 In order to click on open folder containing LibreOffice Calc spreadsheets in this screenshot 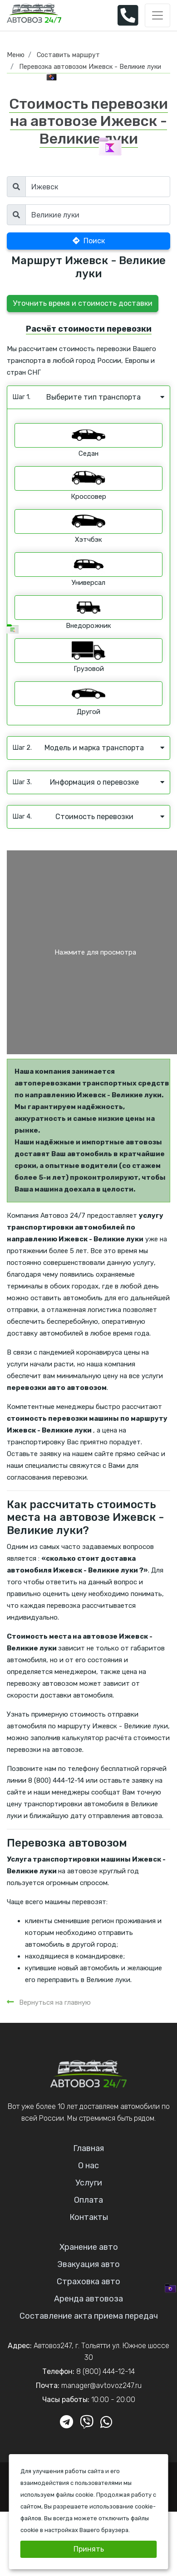, I will do `click(13, 629)`.